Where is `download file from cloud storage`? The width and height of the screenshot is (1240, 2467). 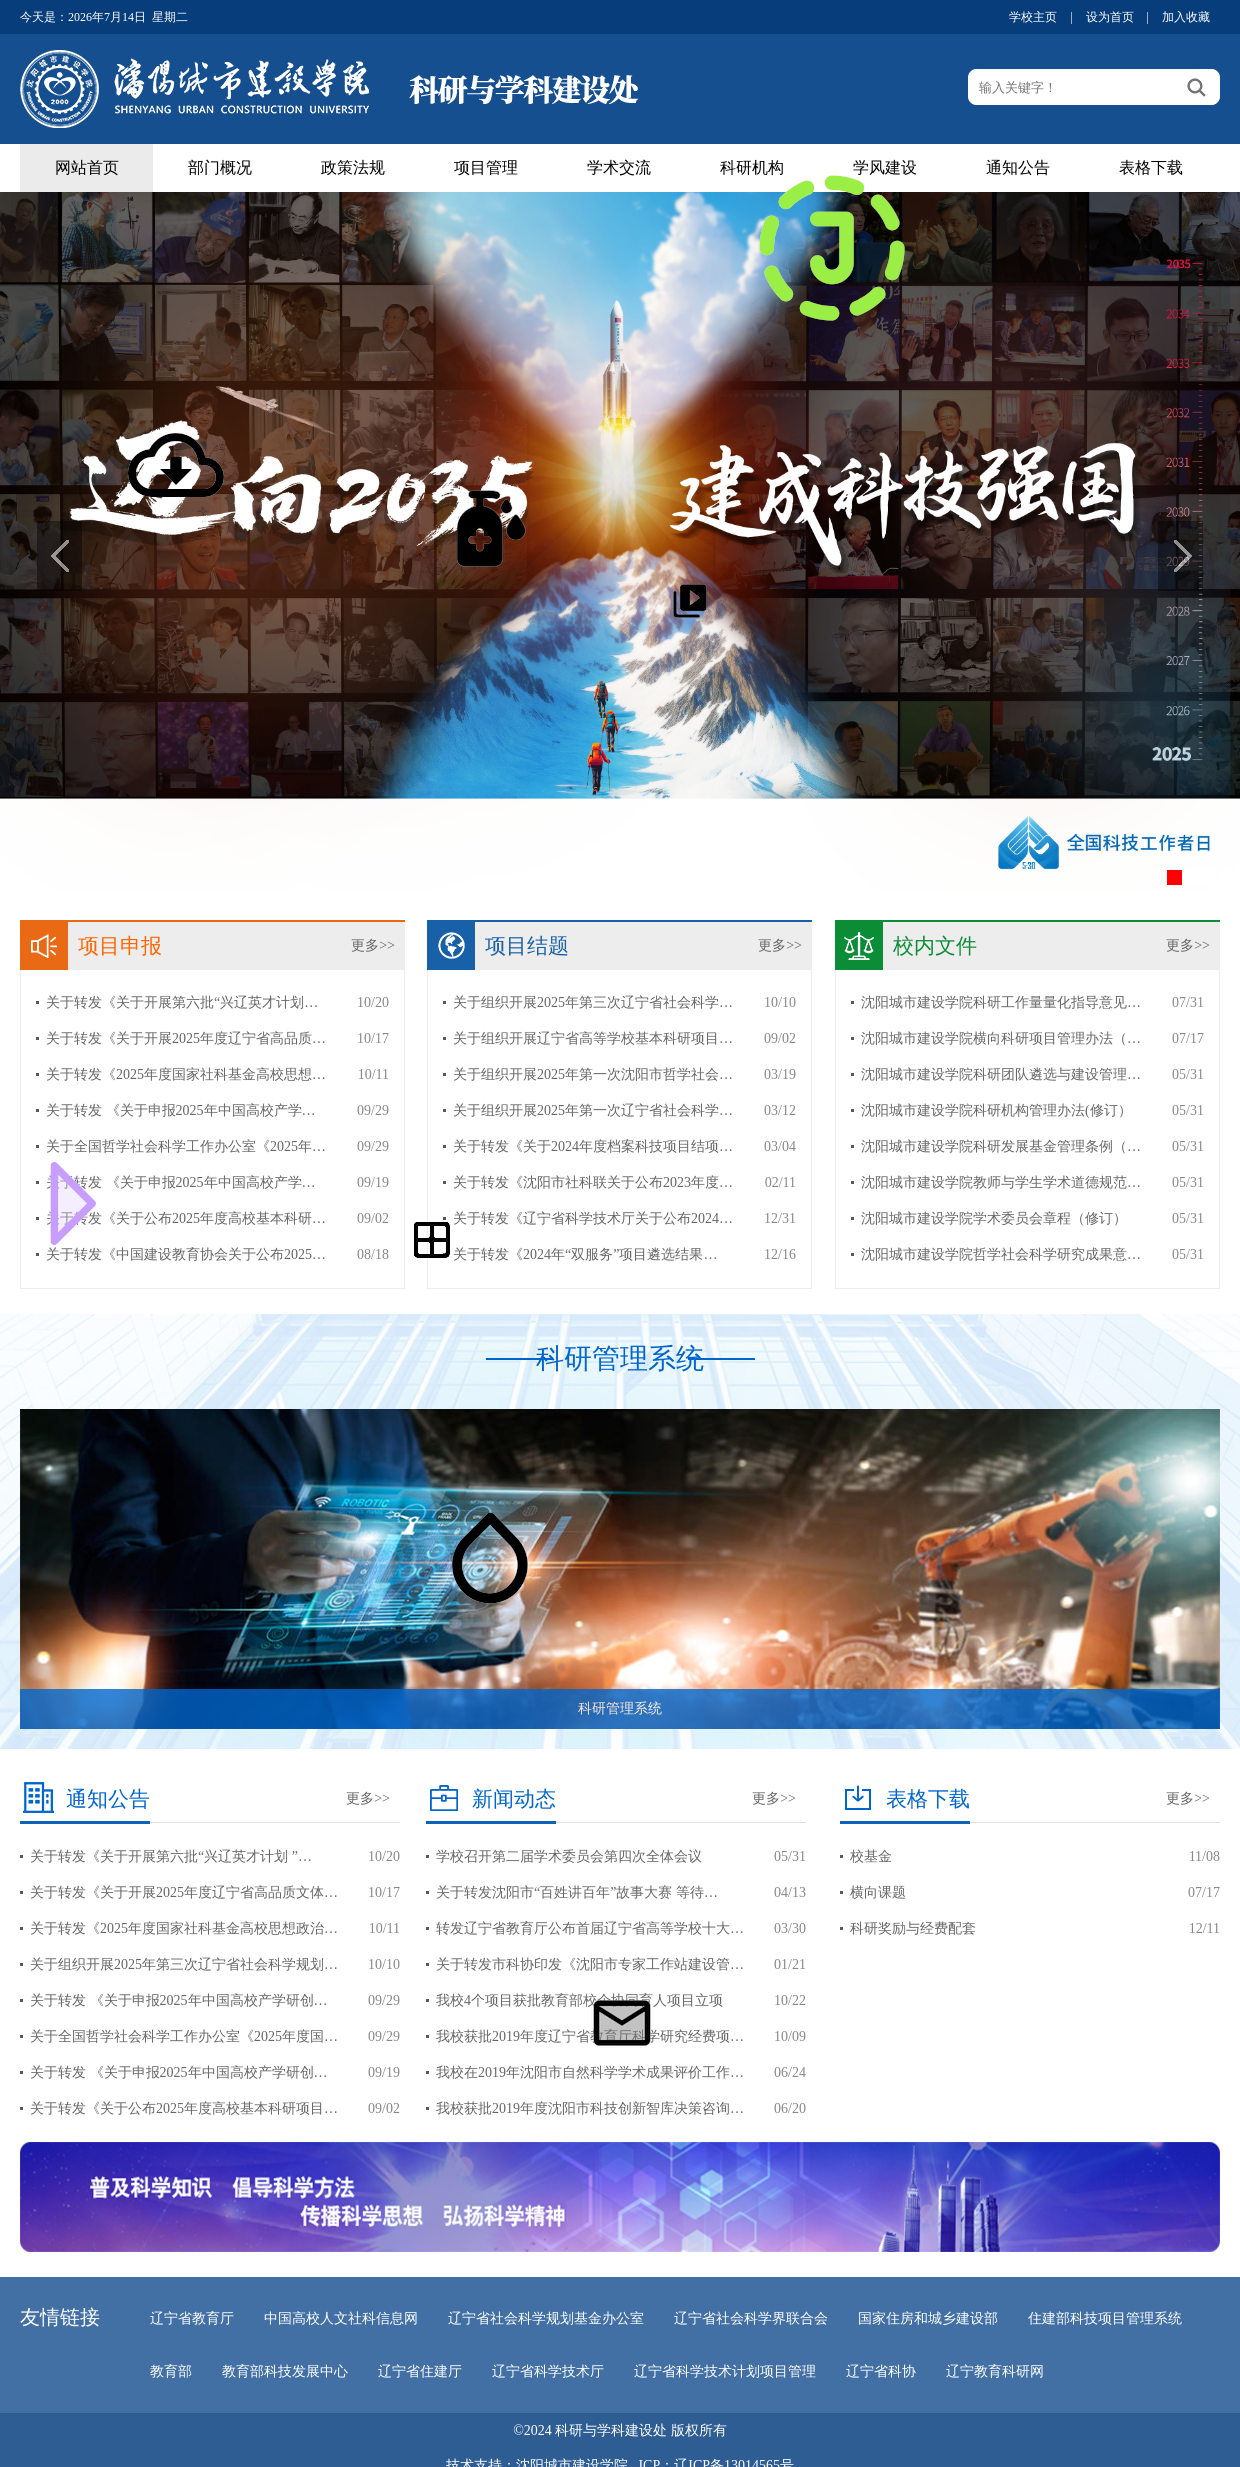
download file from cloud storage is located at coordinates (176, 465).